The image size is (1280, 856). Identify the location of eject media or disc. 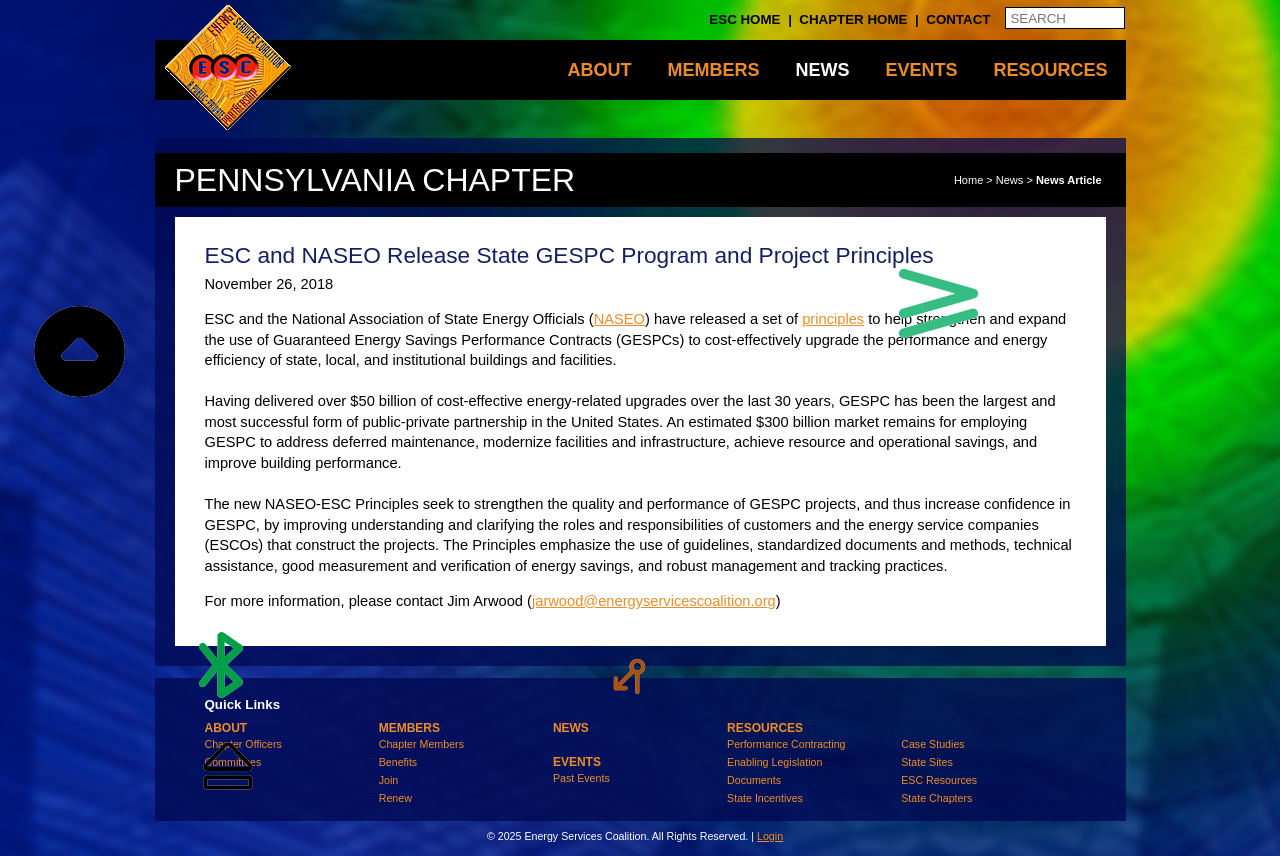
(228, 769).